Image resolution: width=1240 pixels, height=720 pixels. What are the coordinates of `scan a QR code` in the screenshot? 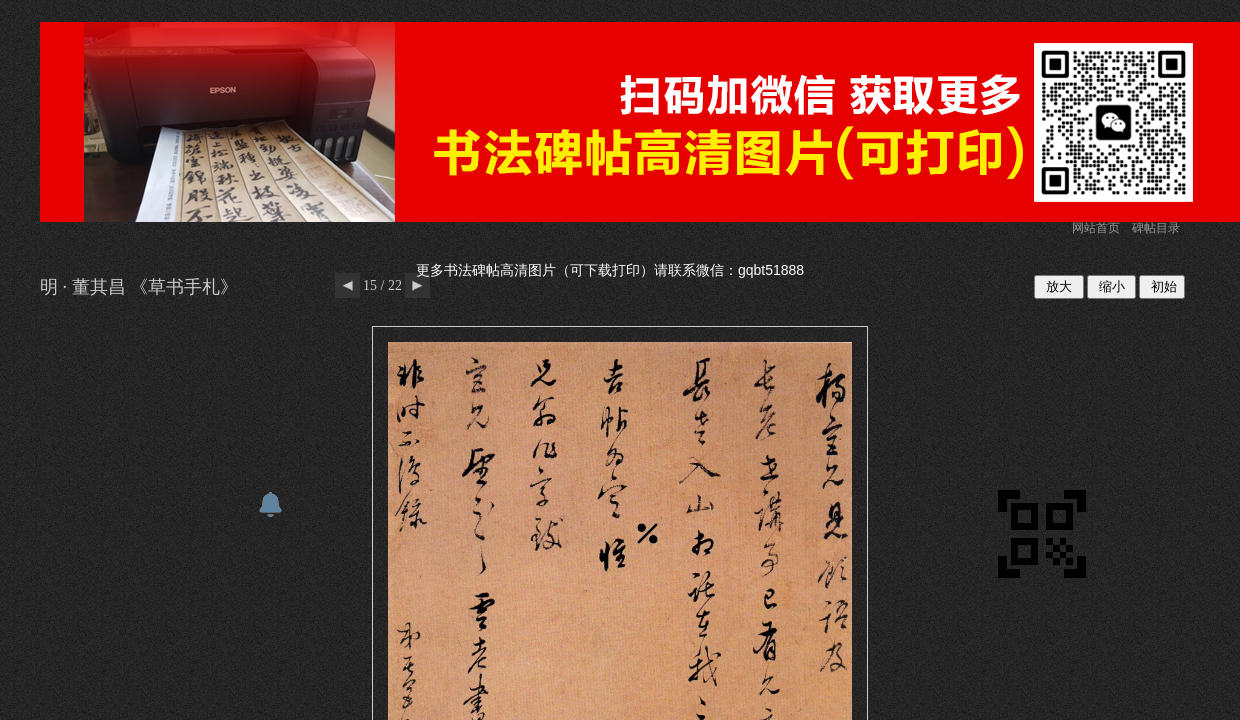 It's located at (1042, 534).